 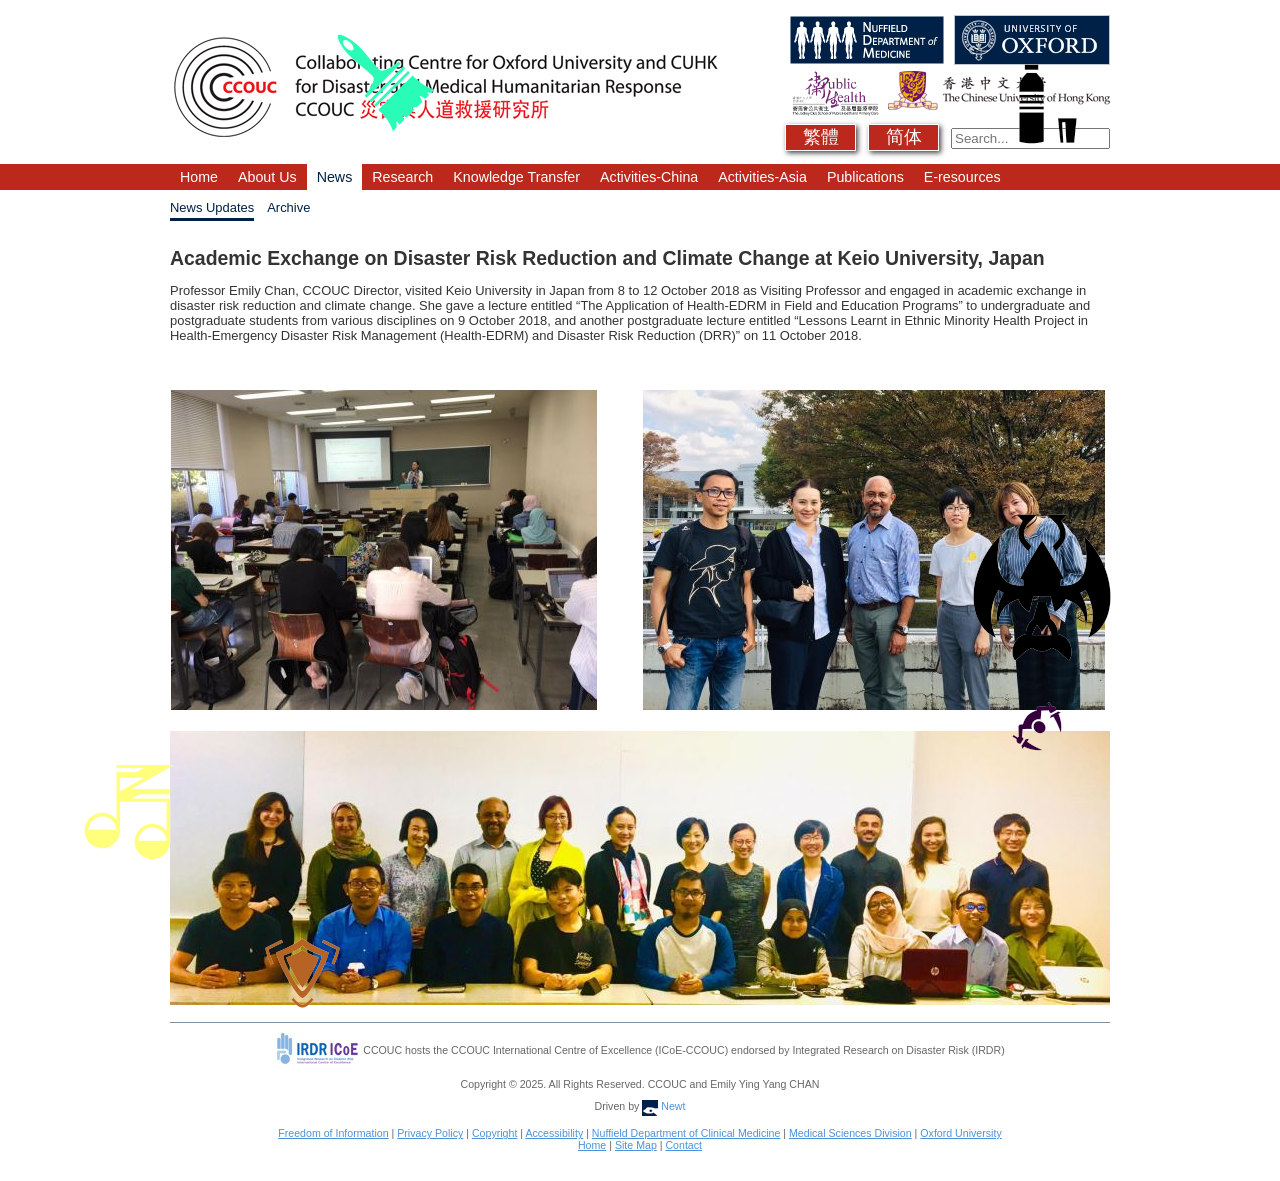 I want to click on represents a bat creature or enemy in a game, so click(x=1042, y=589).